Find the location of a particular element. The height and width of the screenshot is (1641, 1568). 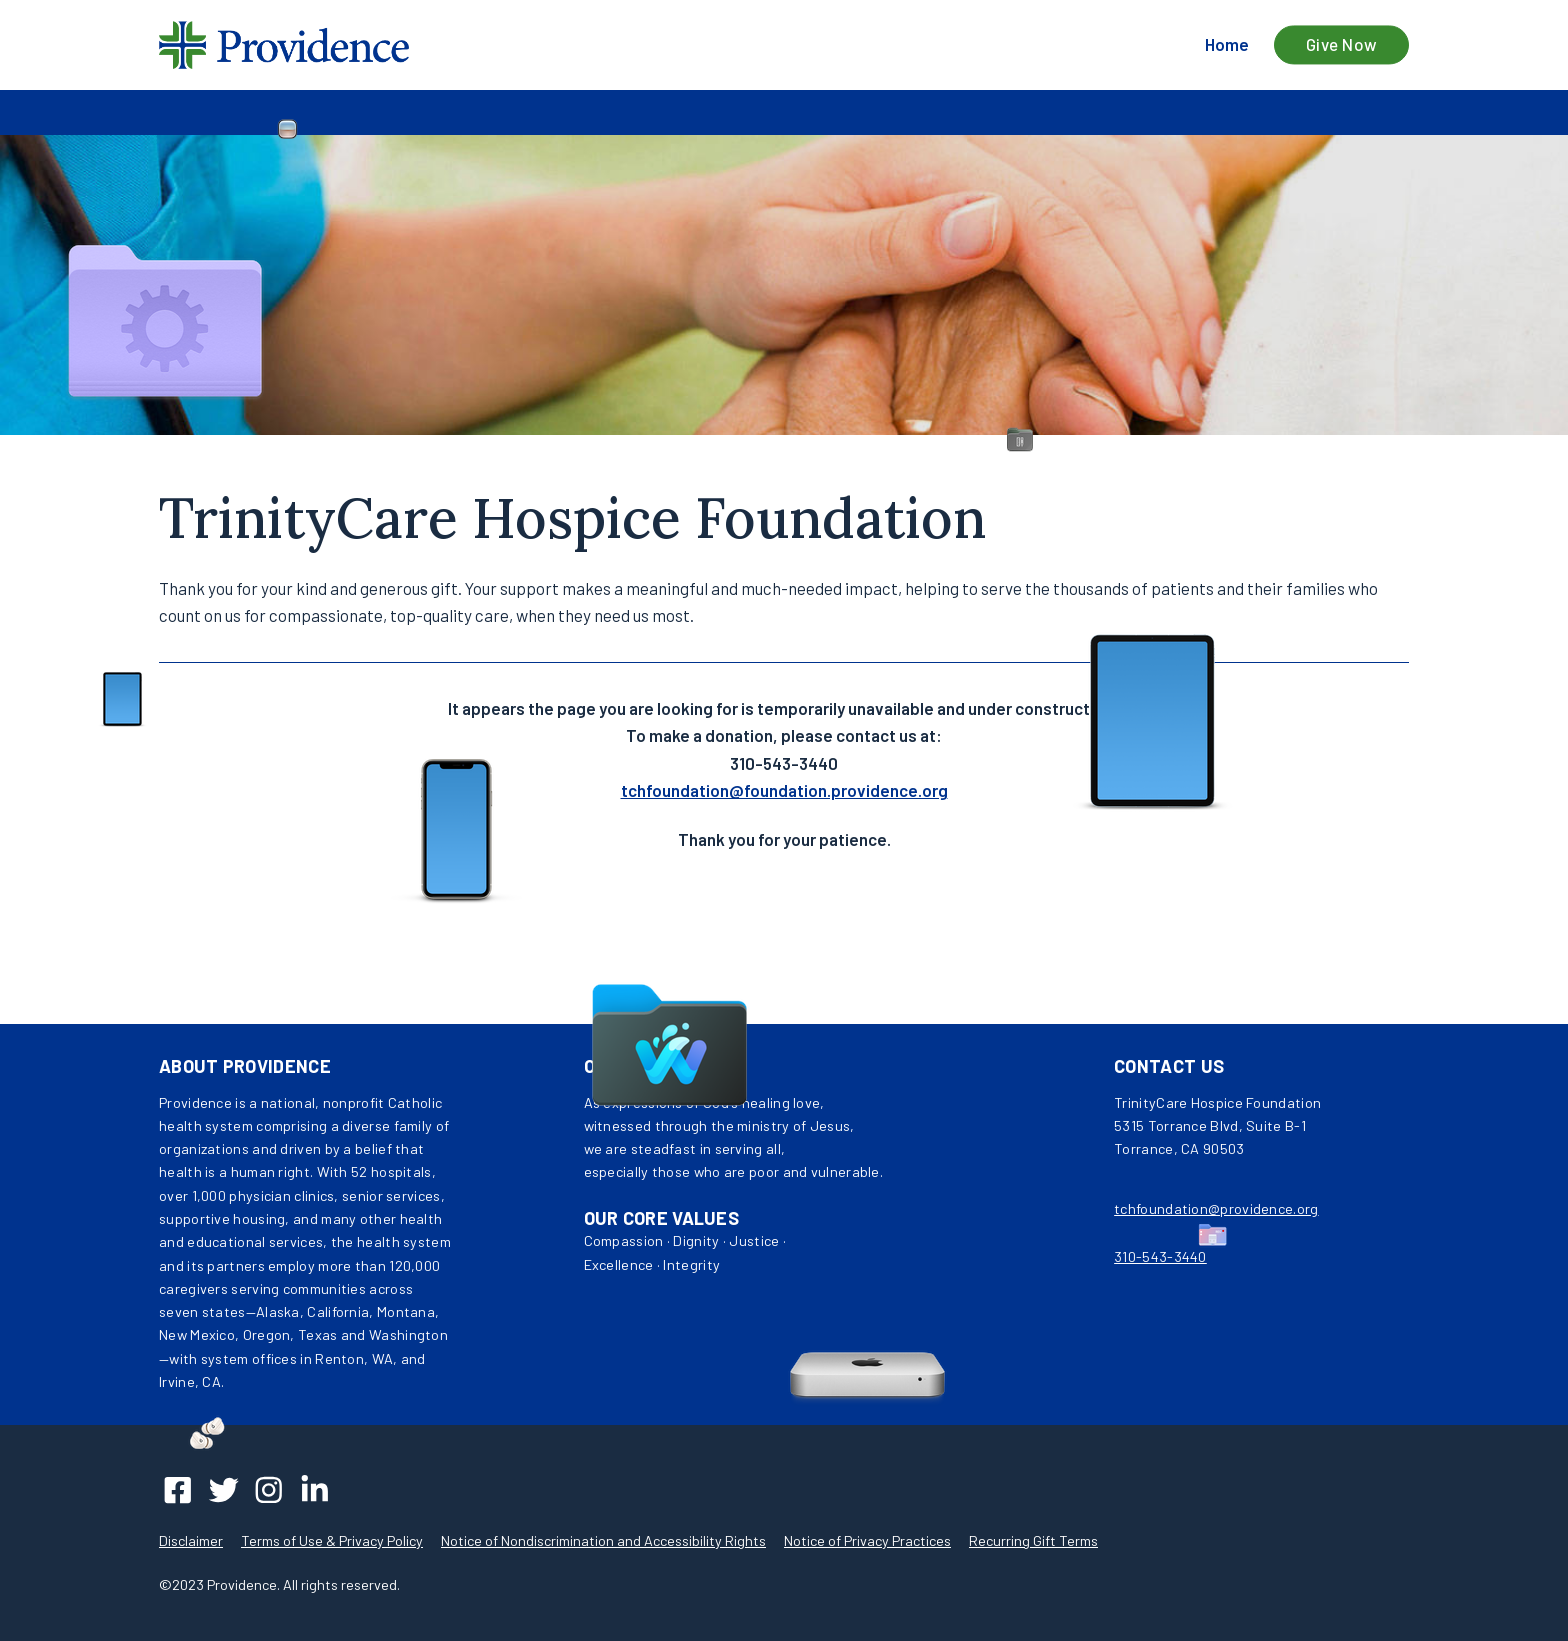

open waterfox browser files folder is located at coordinates (669, 1049).